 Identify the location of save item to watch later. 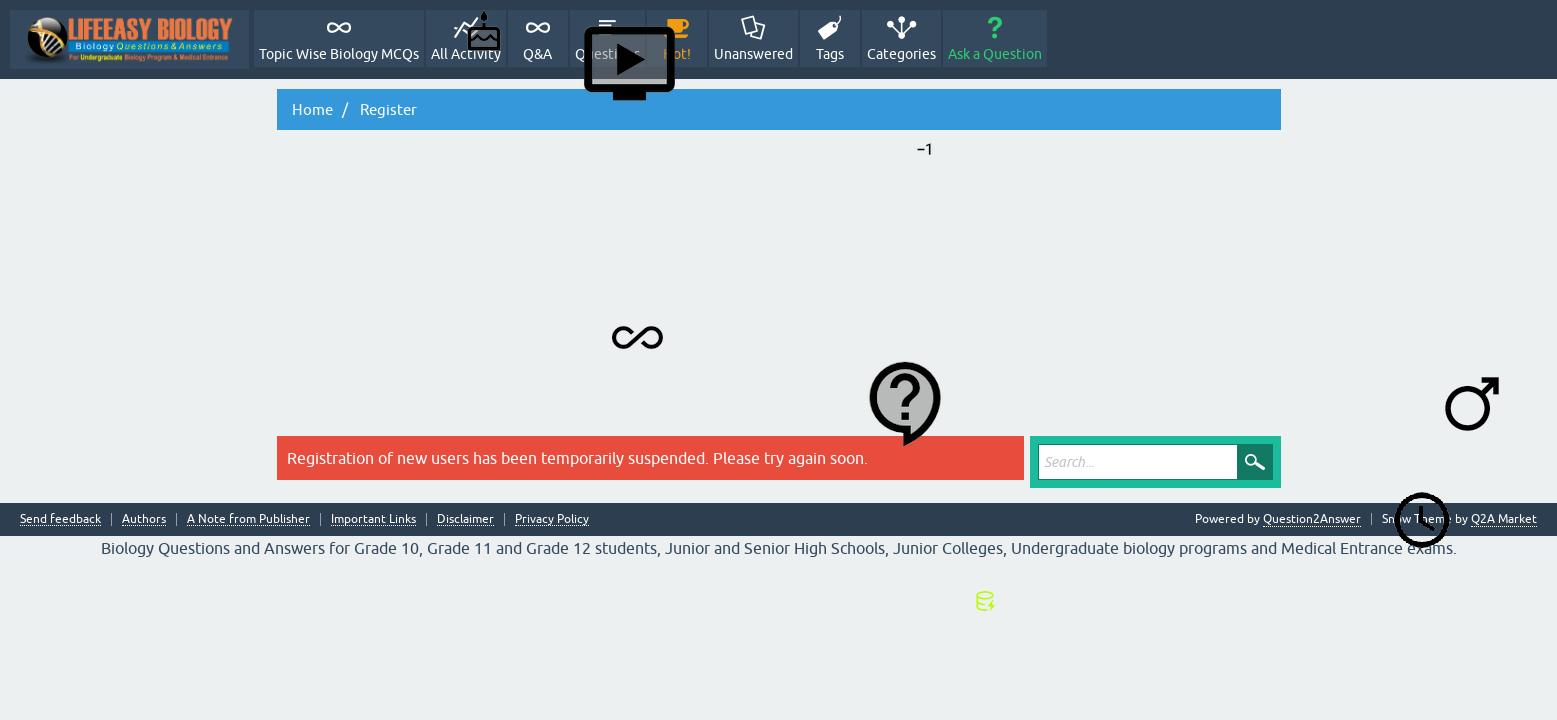
(1422, 520).